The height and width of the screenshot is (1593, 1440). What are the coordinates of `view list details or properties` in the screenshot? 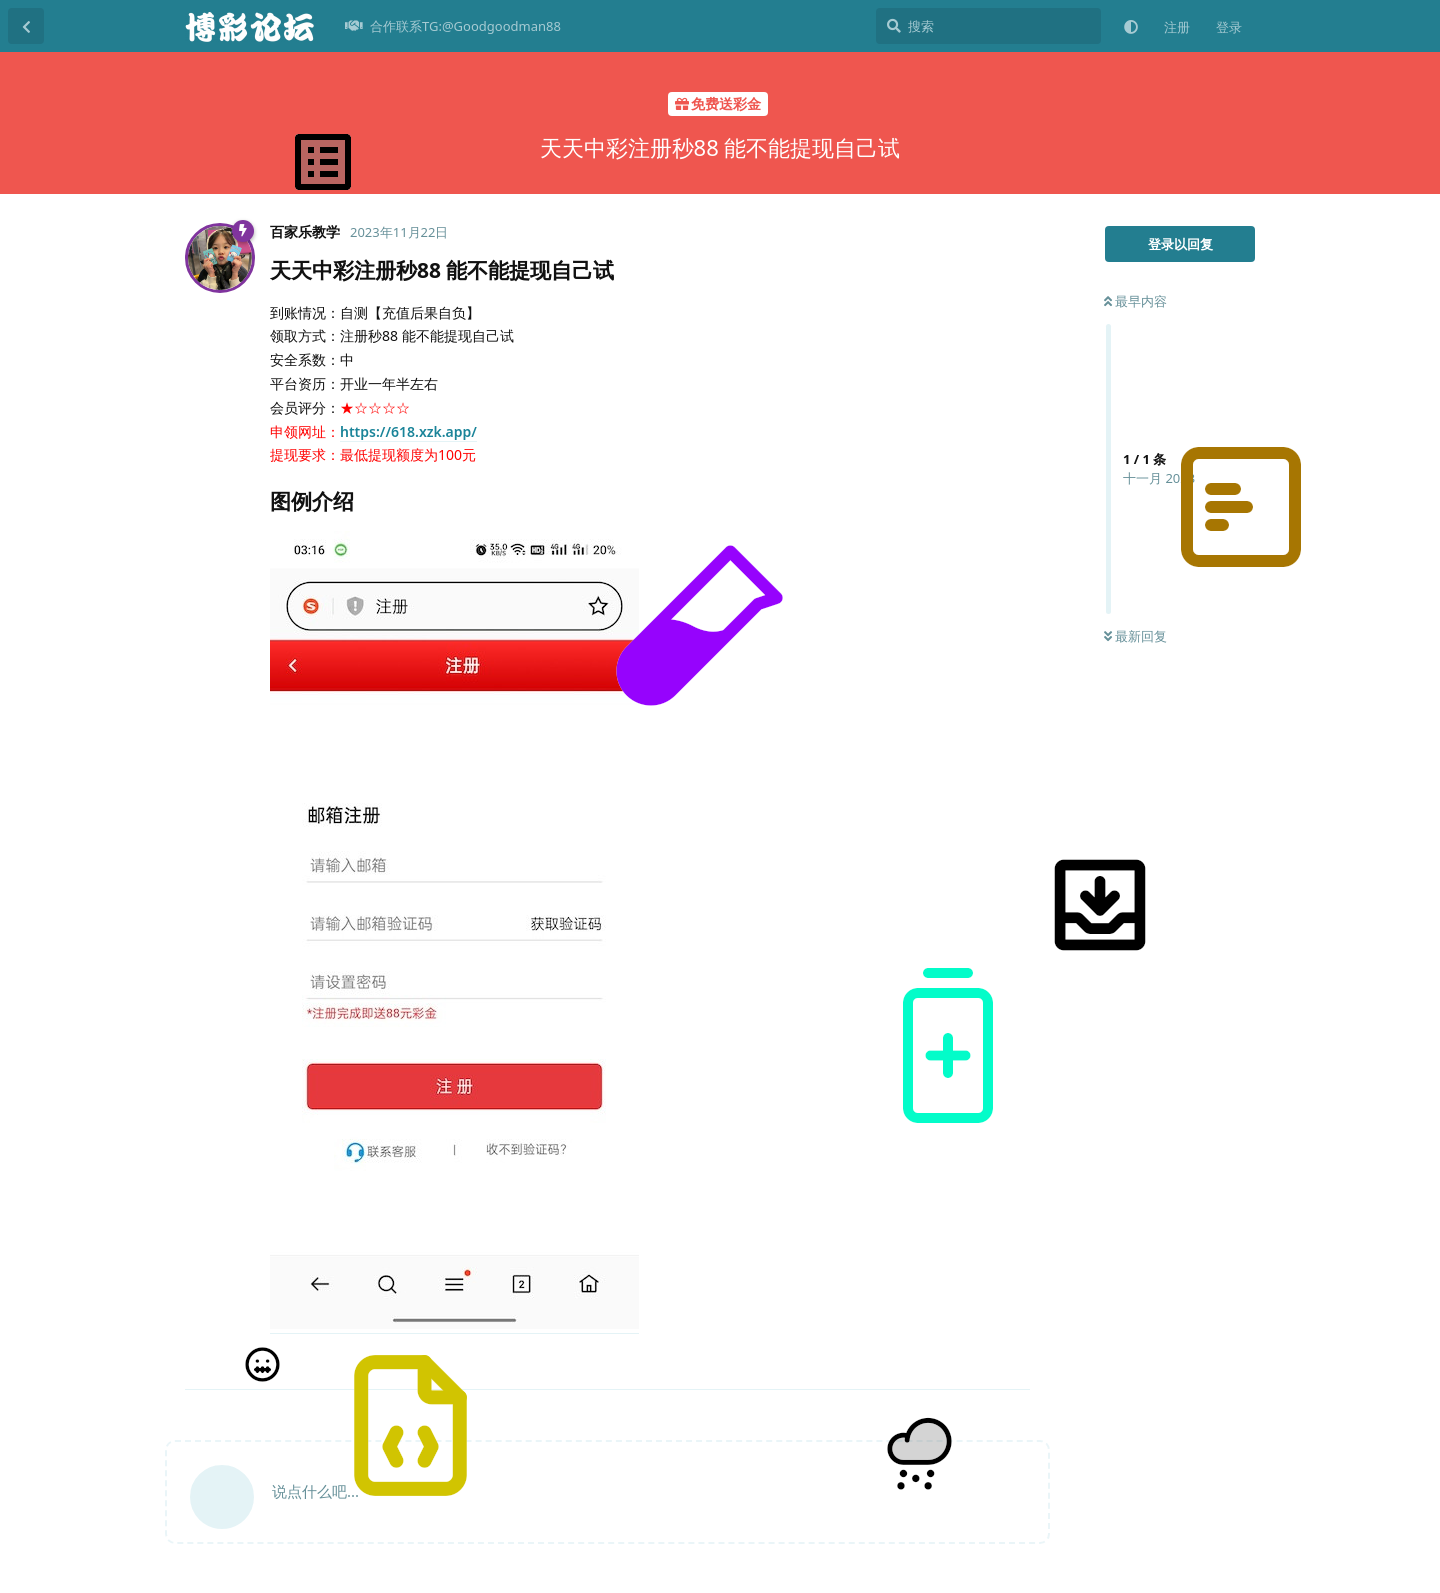 It's located at (323, 162).